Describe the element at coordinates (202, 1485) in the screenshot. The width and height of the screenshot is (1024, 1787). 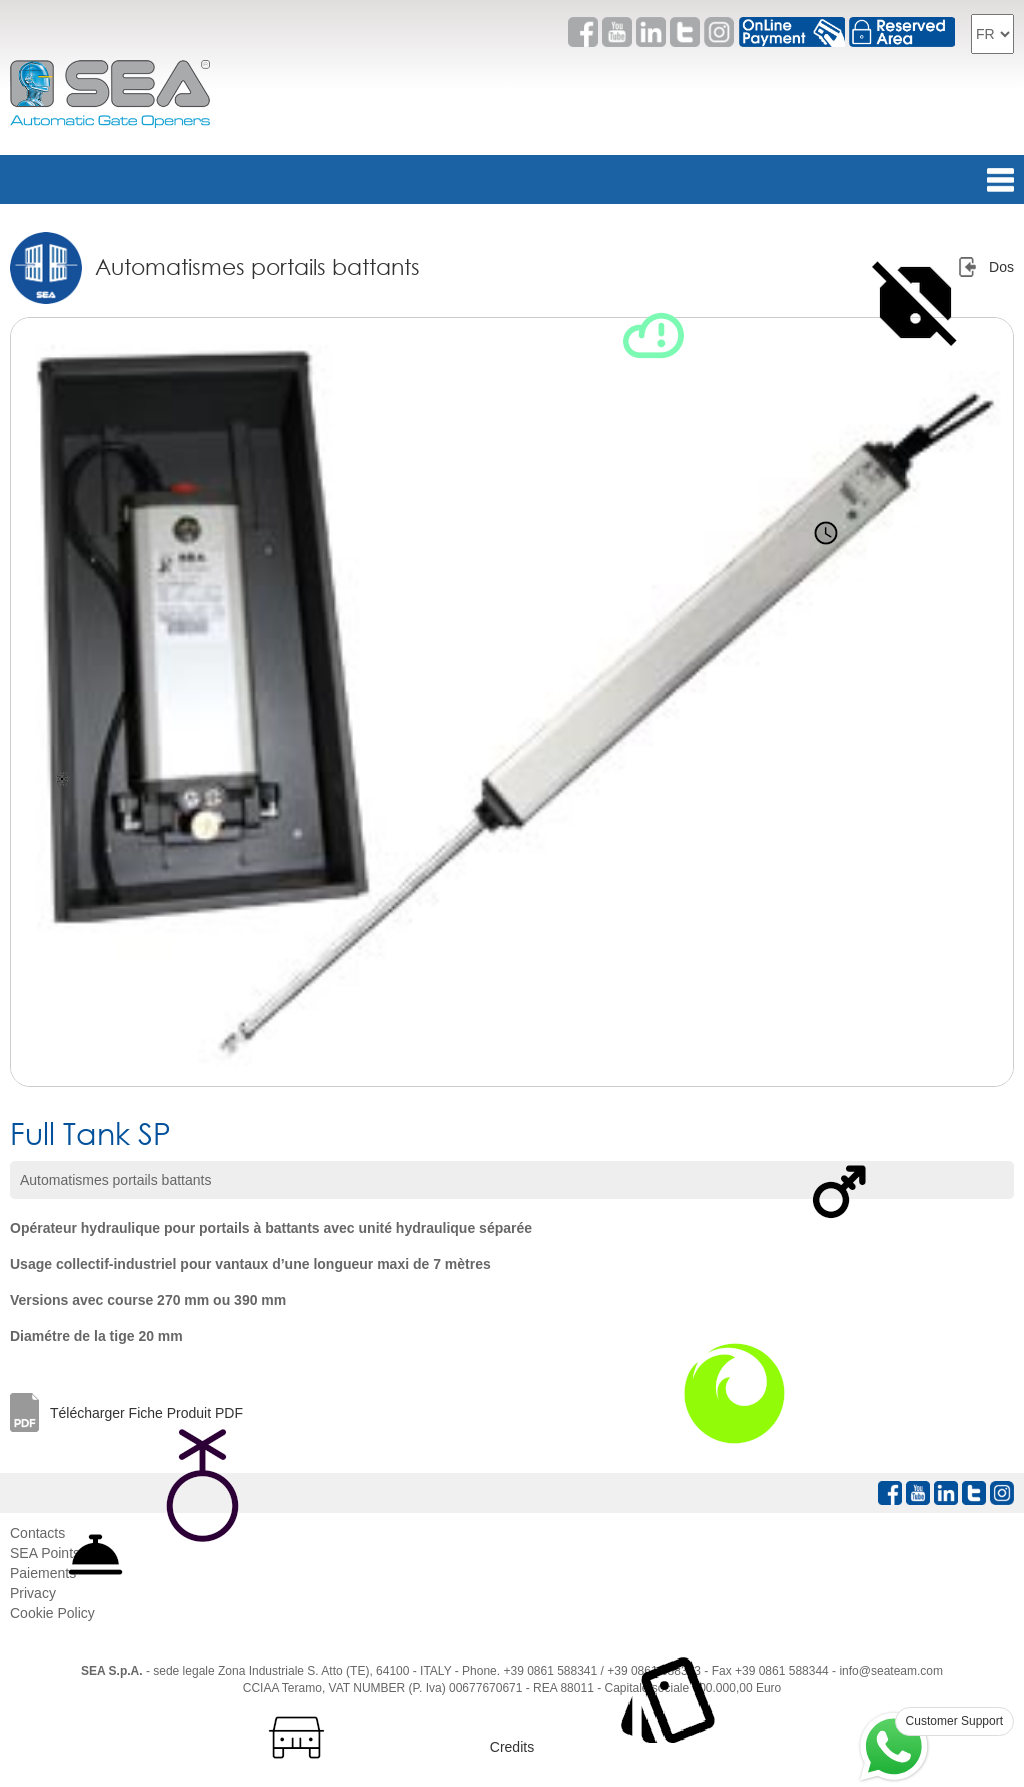
I see `indicates nonbinary gender identity option` at that location.